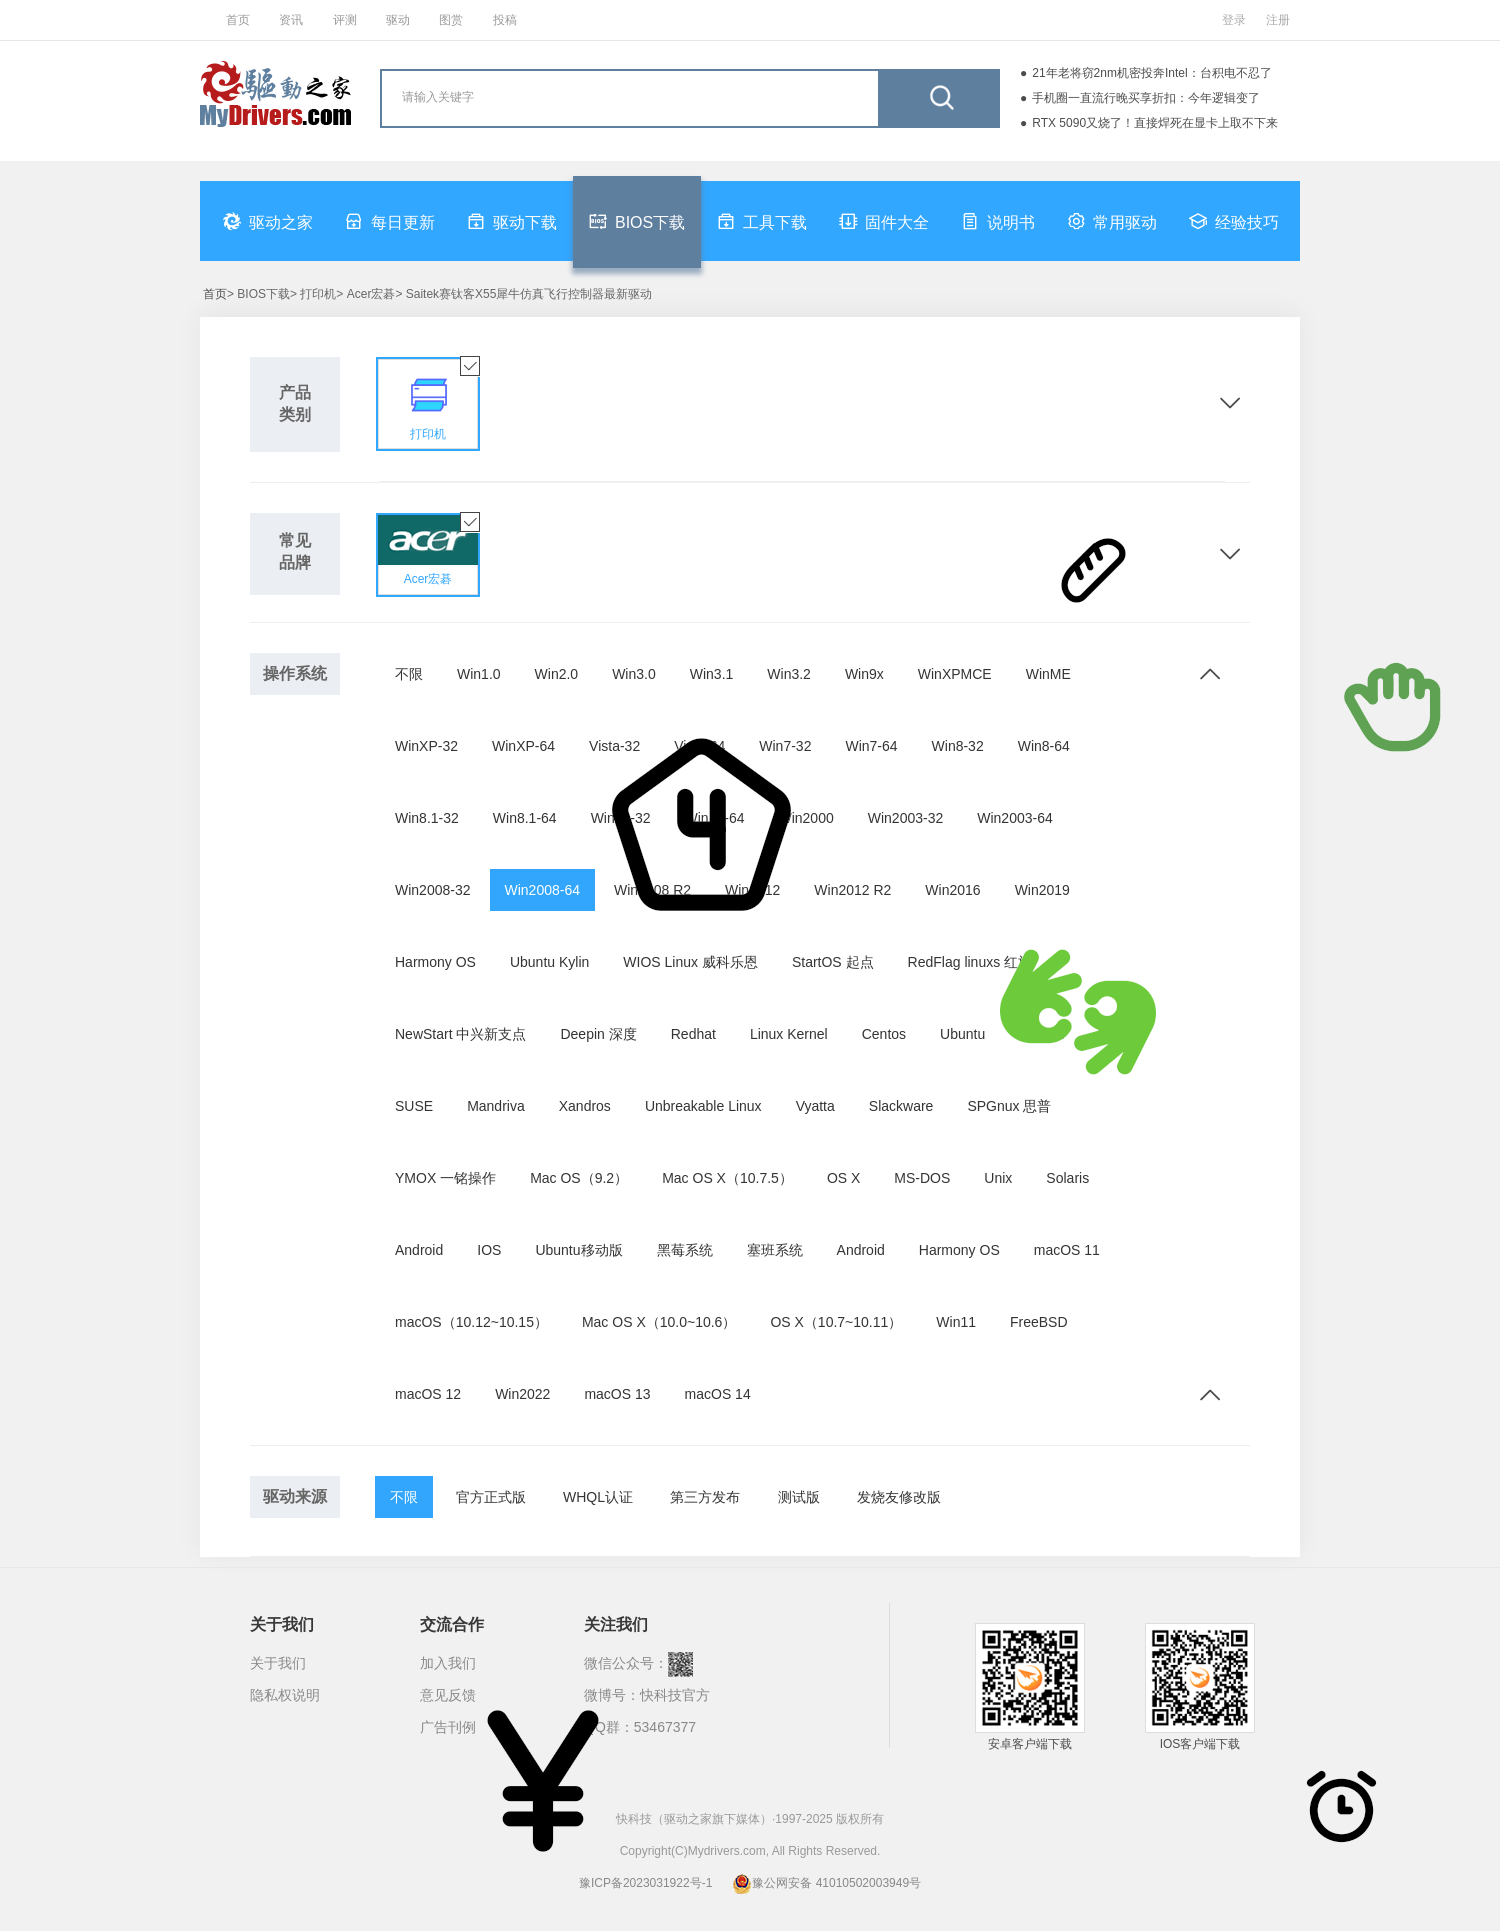 This screenshot has width=1500, height=1931. I want to click on enable ASL interpretation services, so click(1078, 1012).